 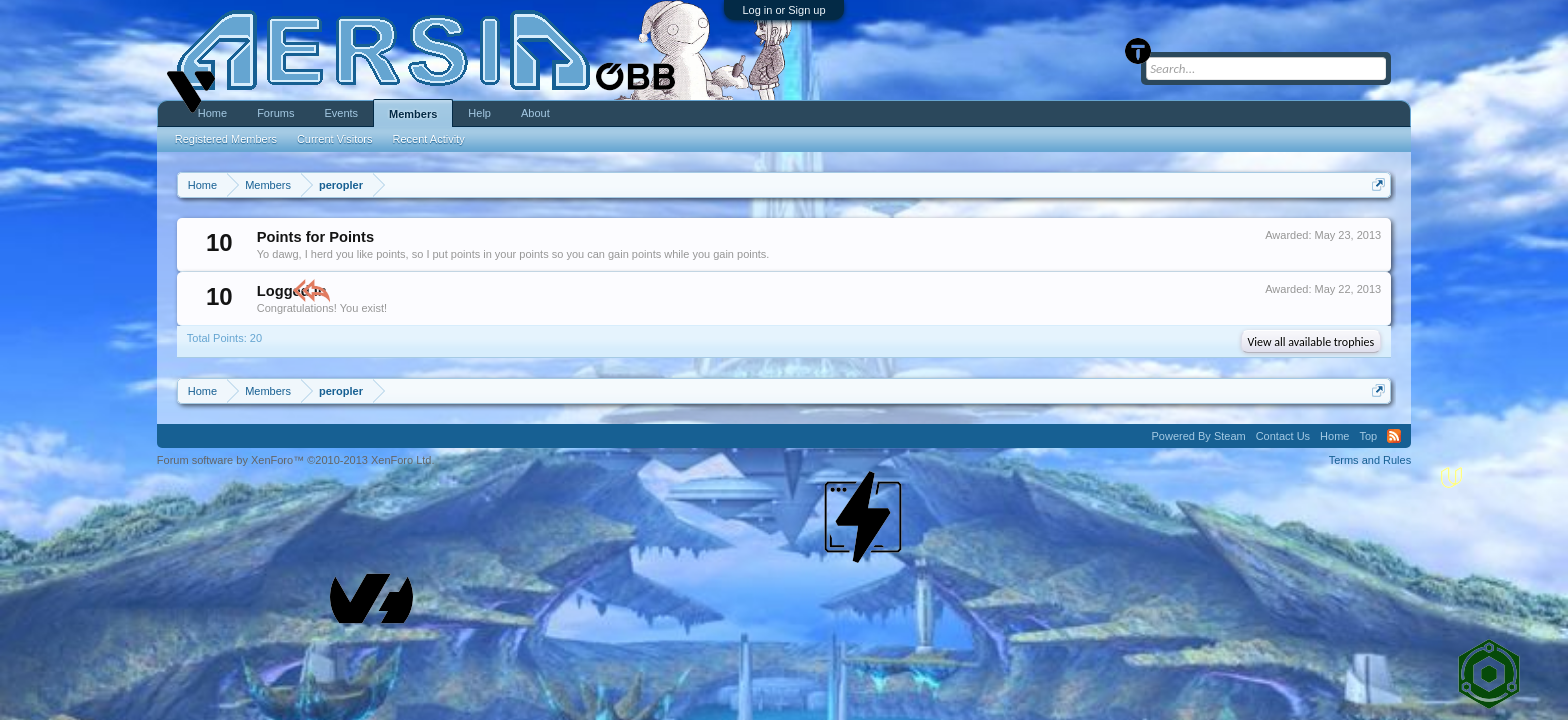 I want to click on vultr cloud hosting logo, so click(x=191, y=92).